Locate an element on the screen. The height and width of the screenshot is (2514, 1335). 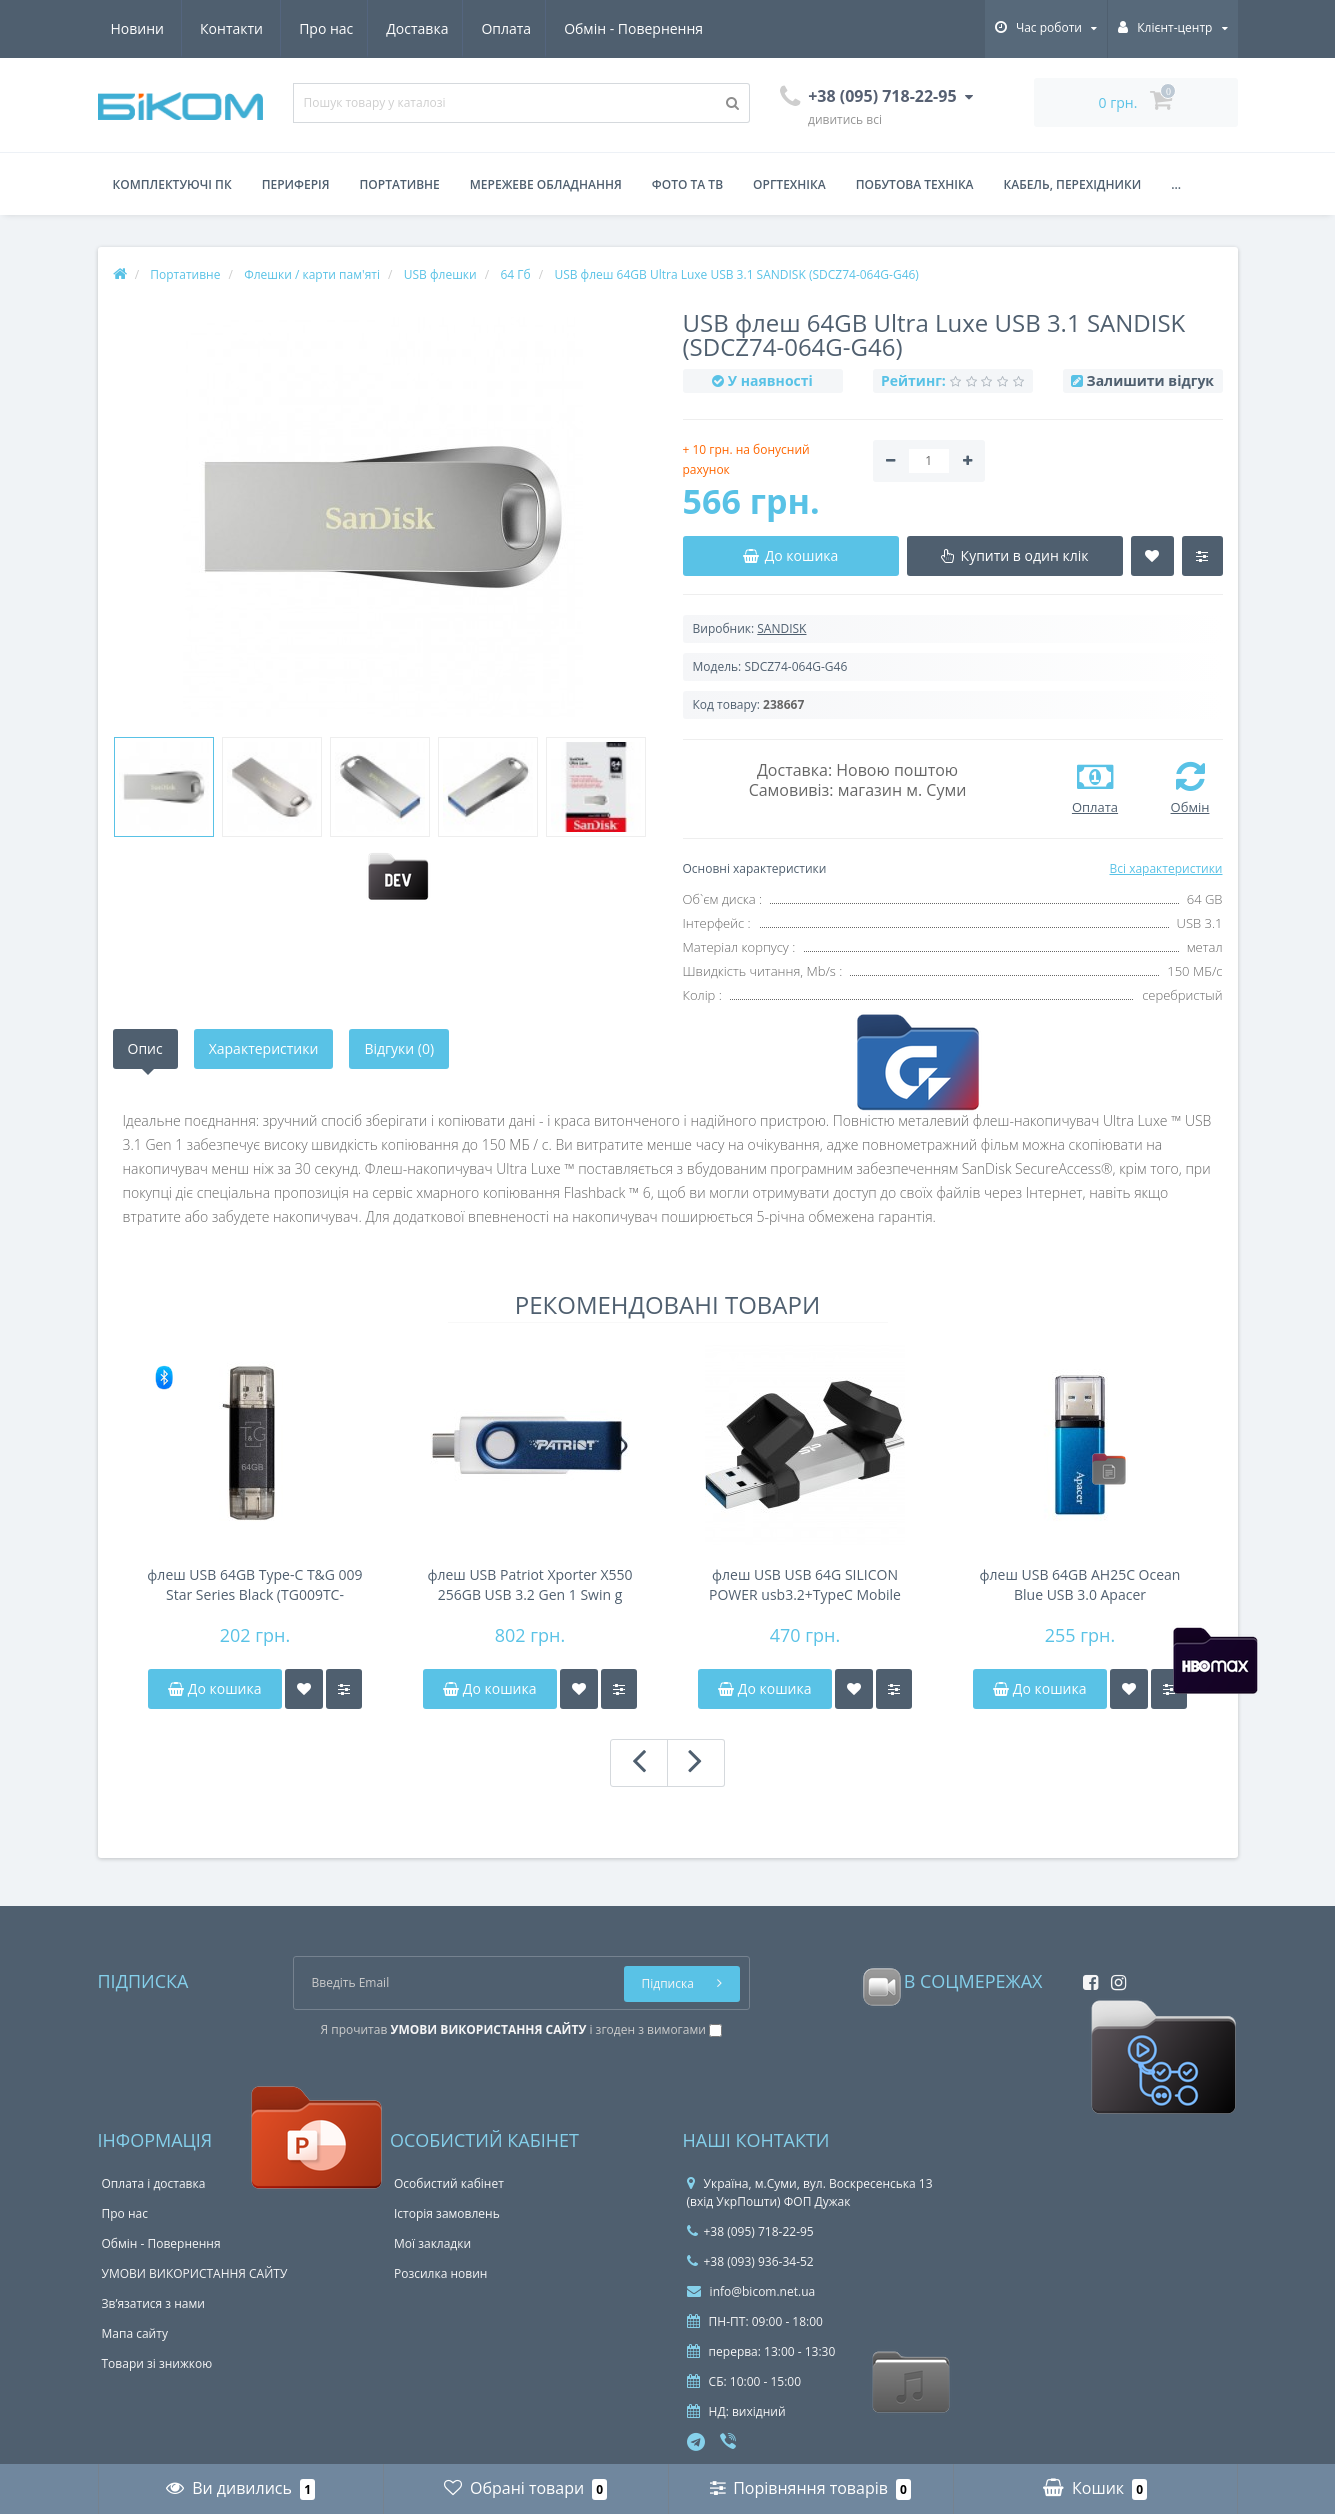
open folder containing PowerPoint presentations is located at coordinates (316, 2141).